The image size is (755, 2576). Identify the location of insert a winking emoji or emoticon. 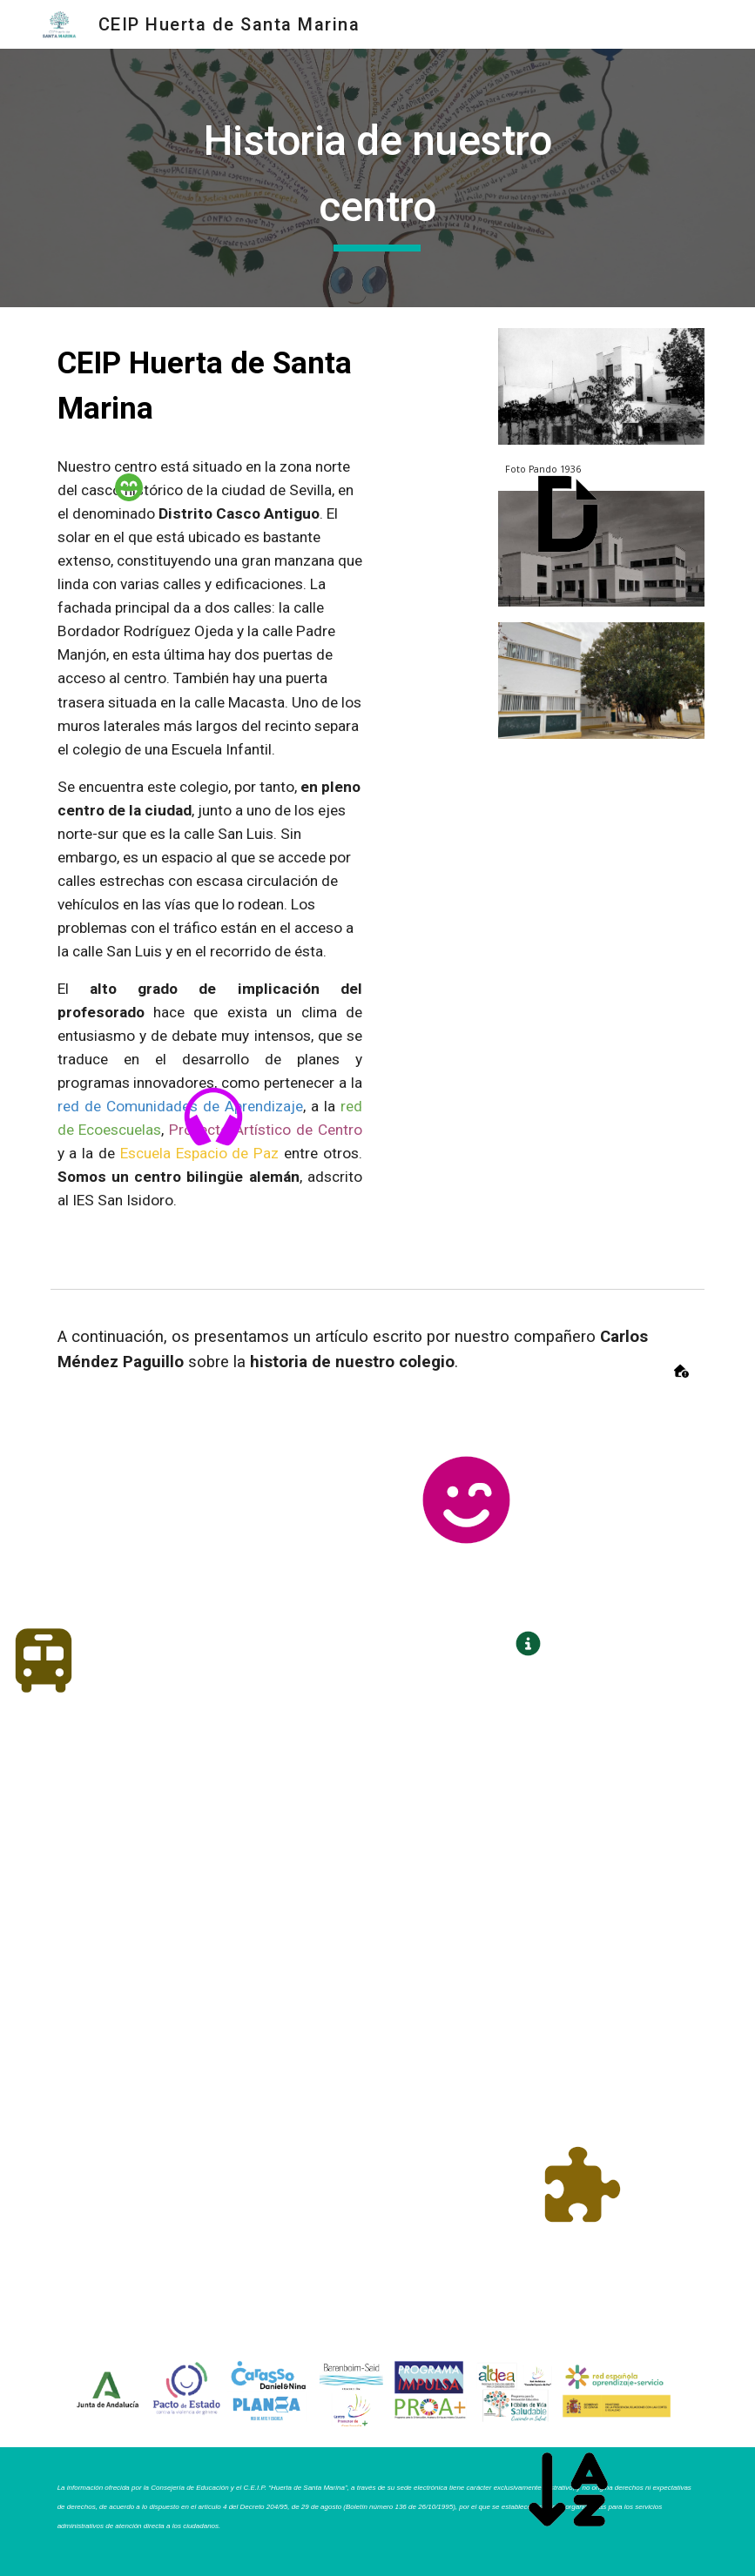
(466, 1499).